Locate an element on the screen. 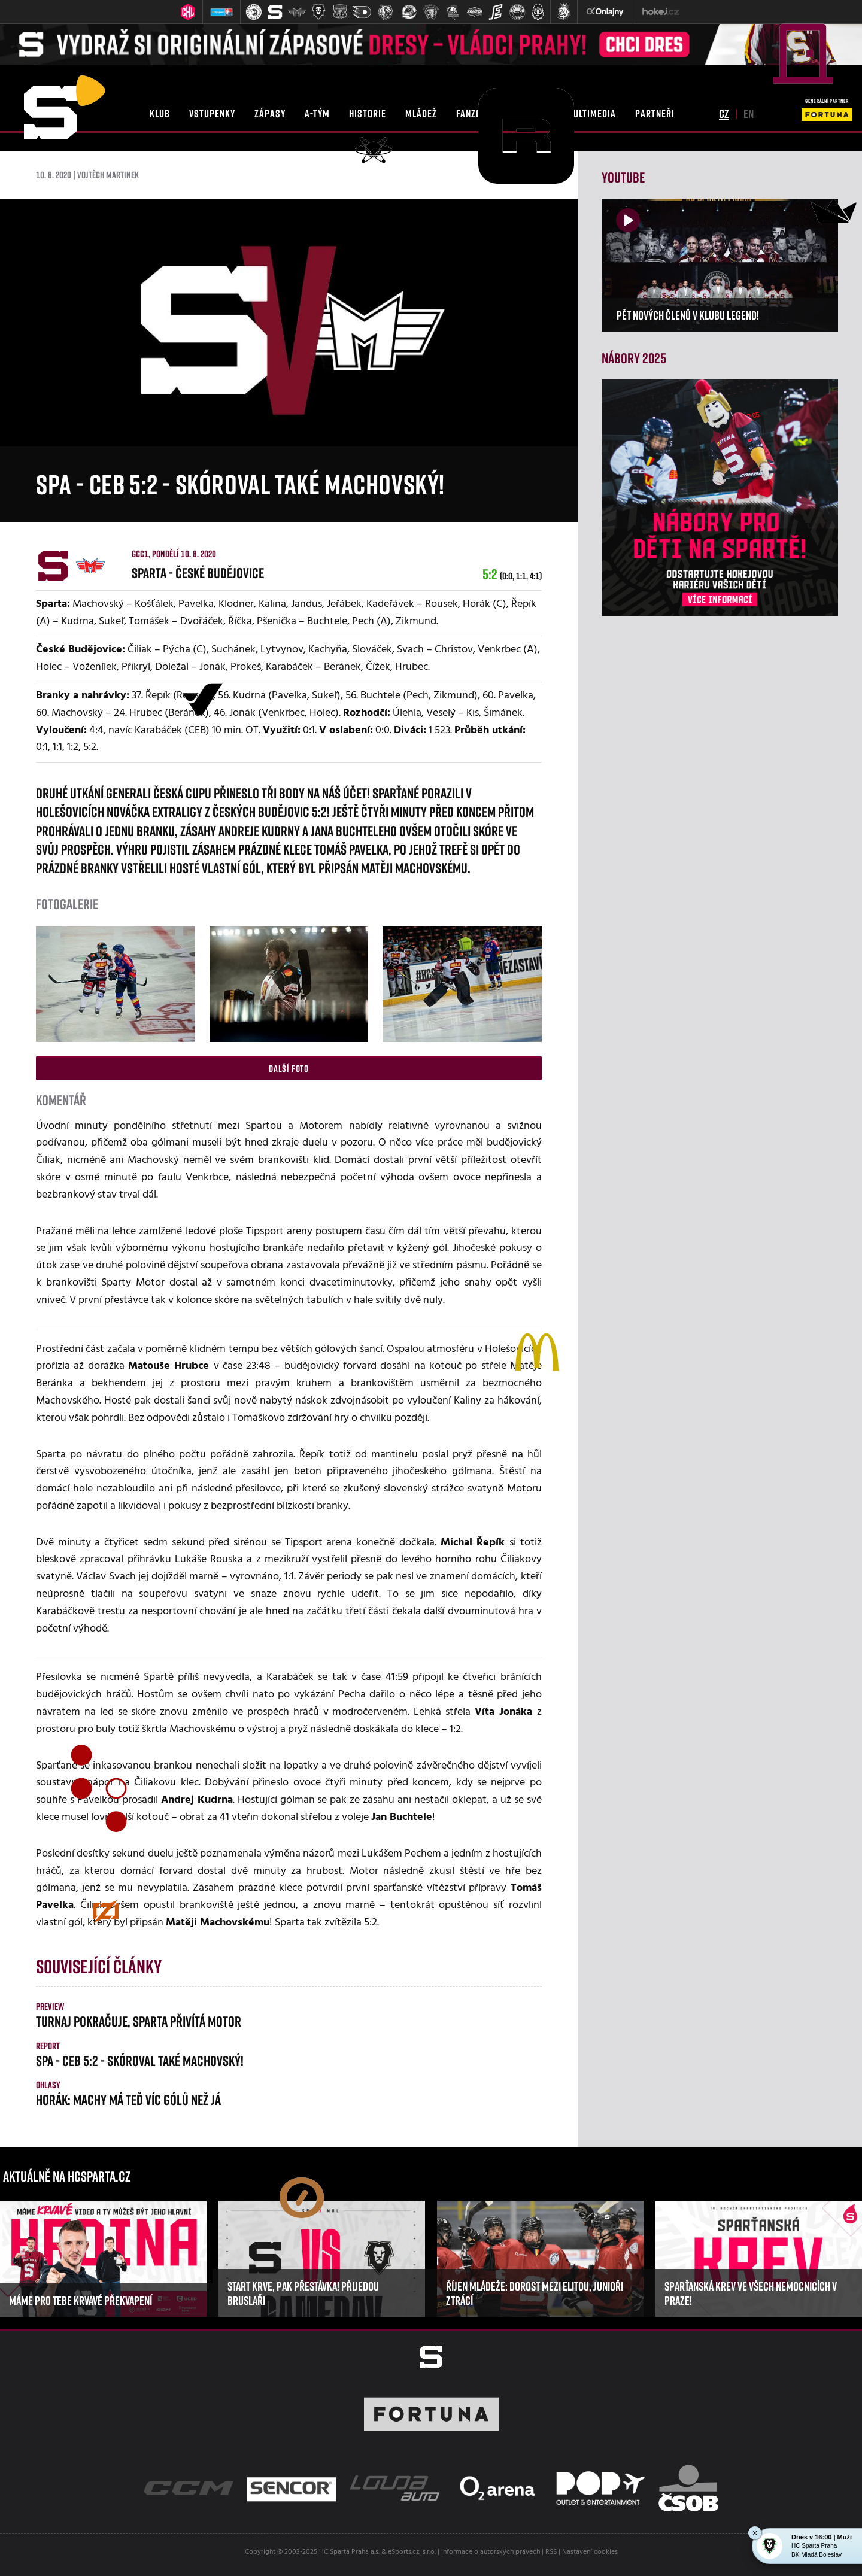  open streamlit application is located at coordinates (834, 211).